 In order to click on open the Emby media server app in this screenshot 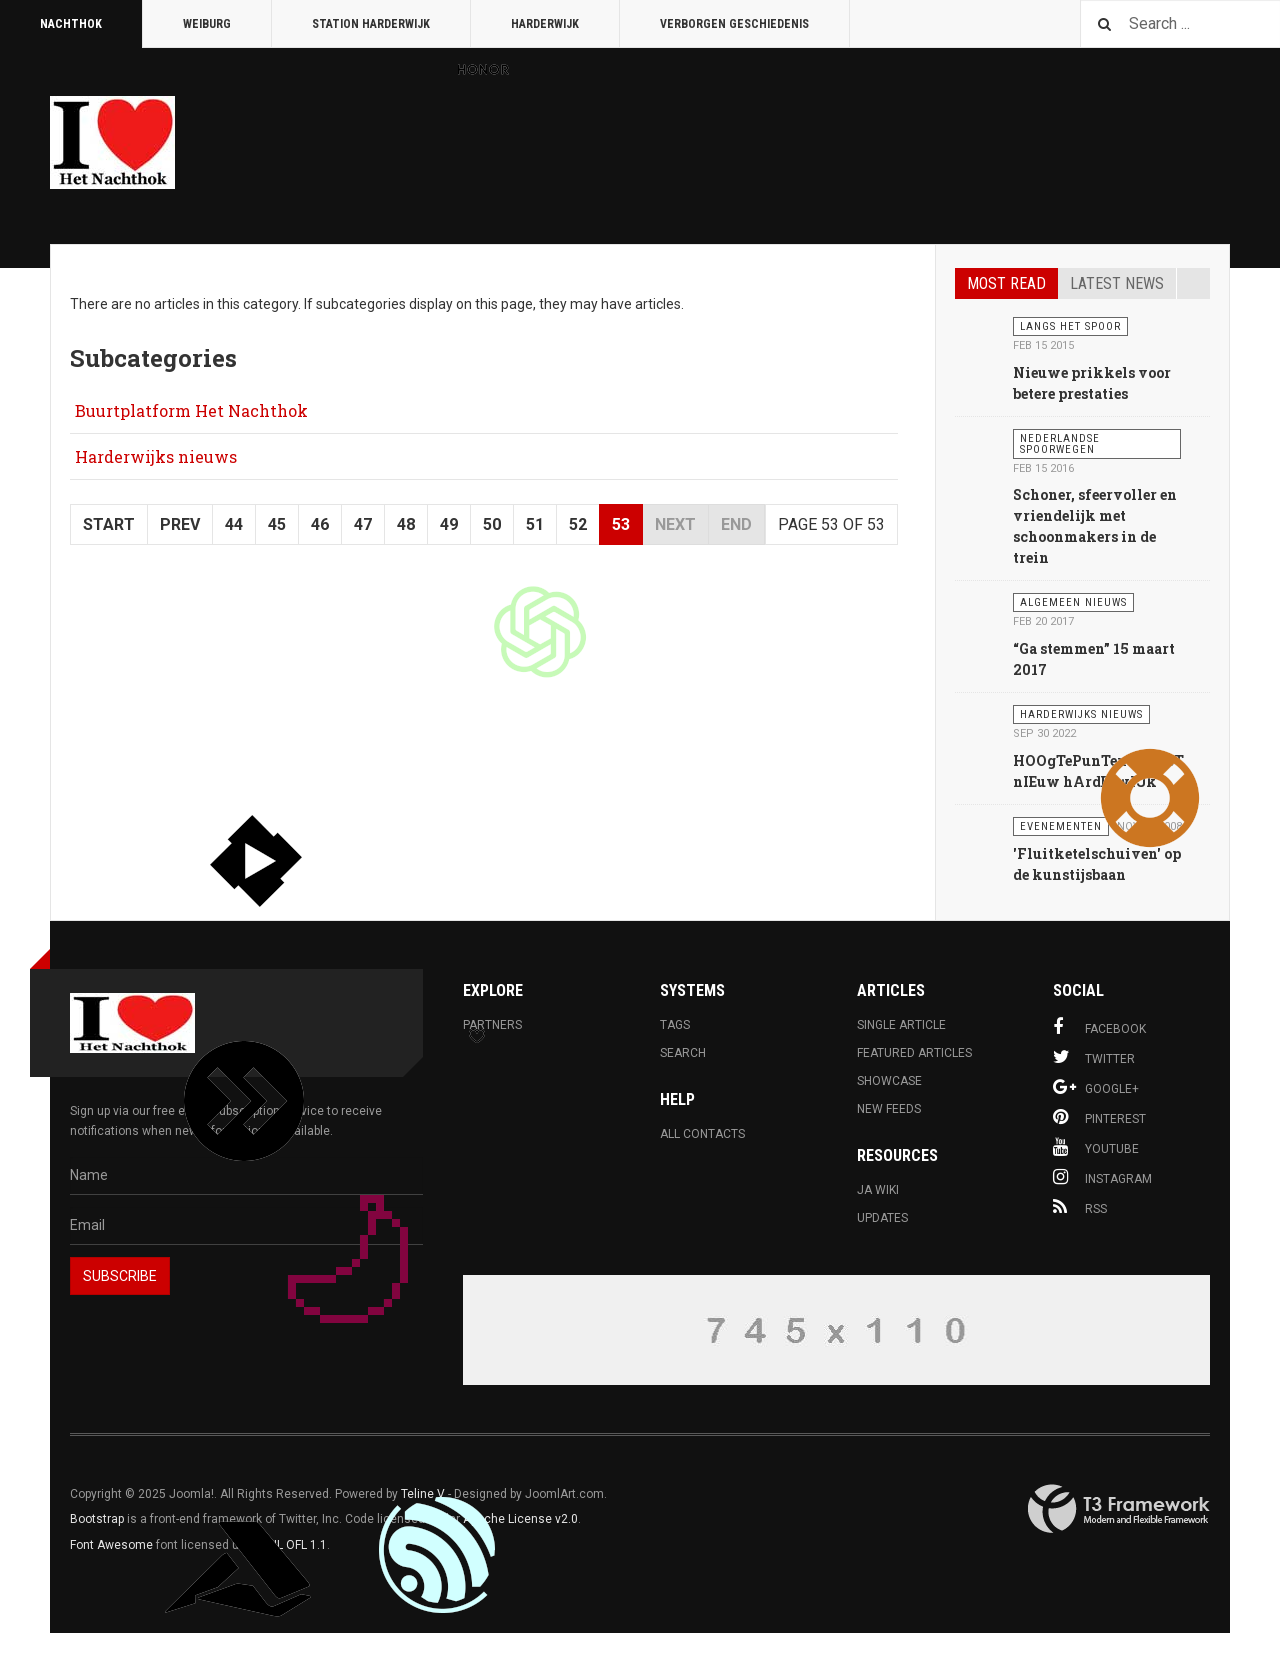, I will do `click(256, 861)`.